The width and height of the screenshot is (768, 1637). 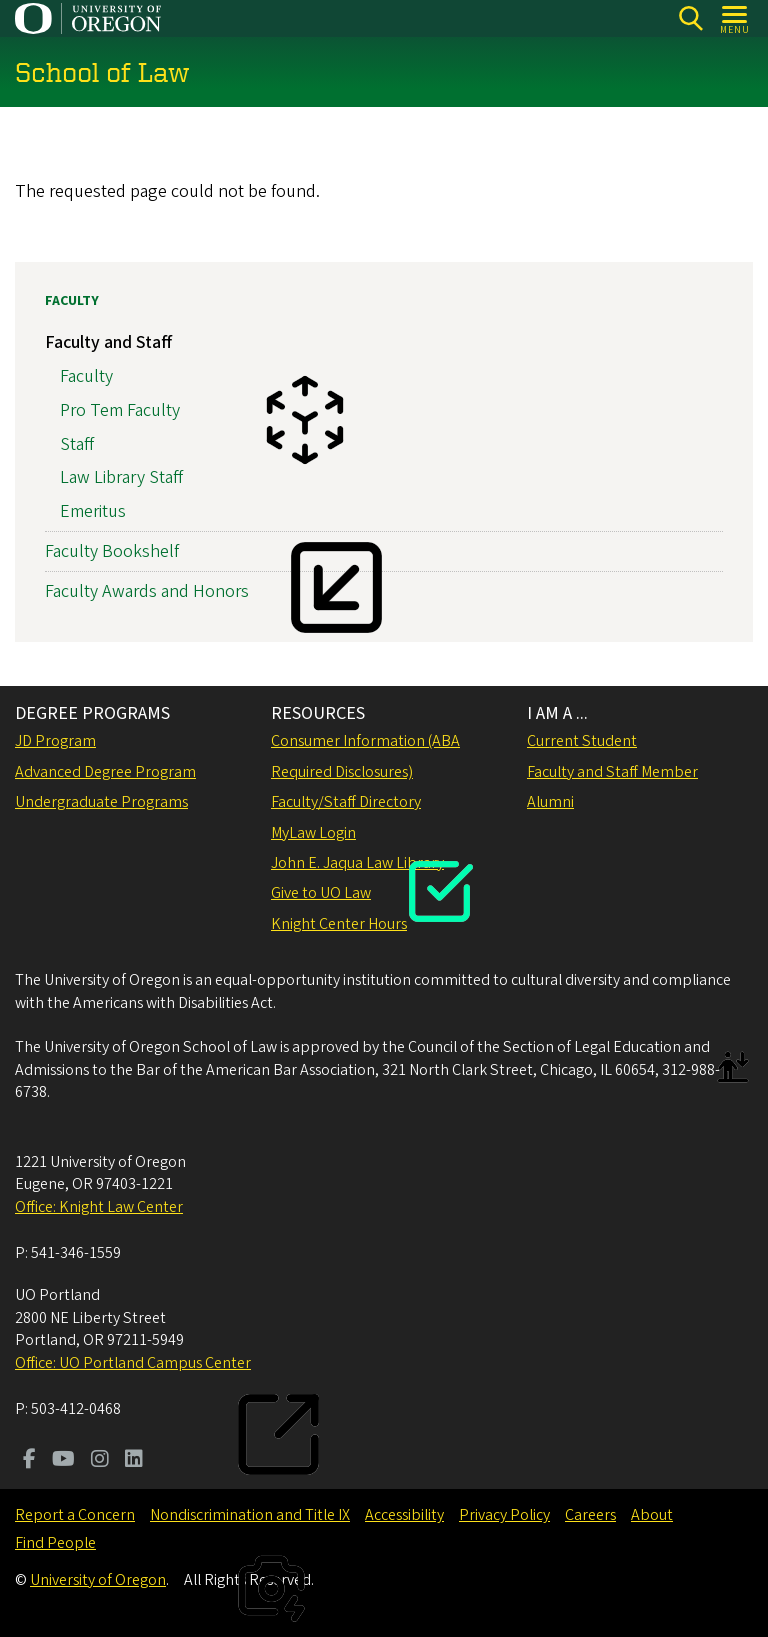 I want to click on collapse or minimize content, so click(x=336, y=587).